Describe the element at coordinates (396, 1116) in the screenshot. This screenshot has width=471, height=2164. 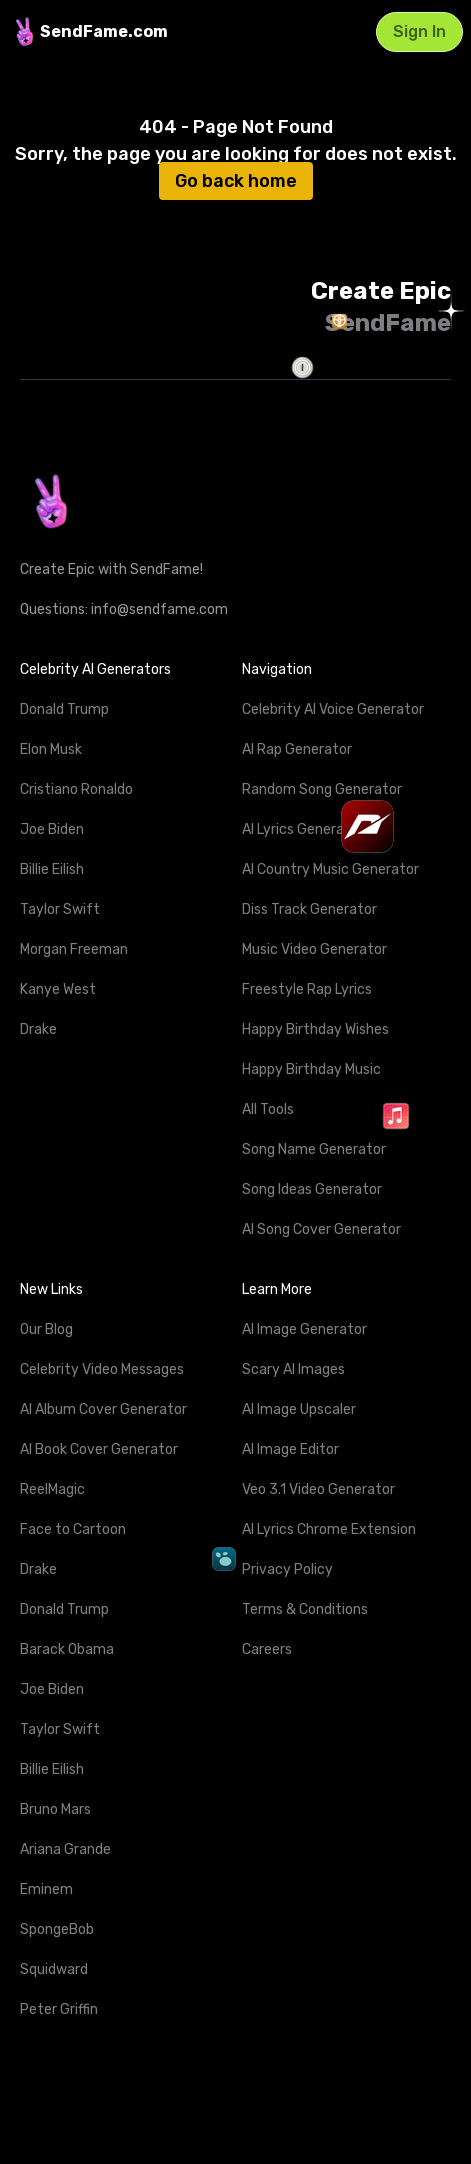
I see `open the gnome music app` at that location.